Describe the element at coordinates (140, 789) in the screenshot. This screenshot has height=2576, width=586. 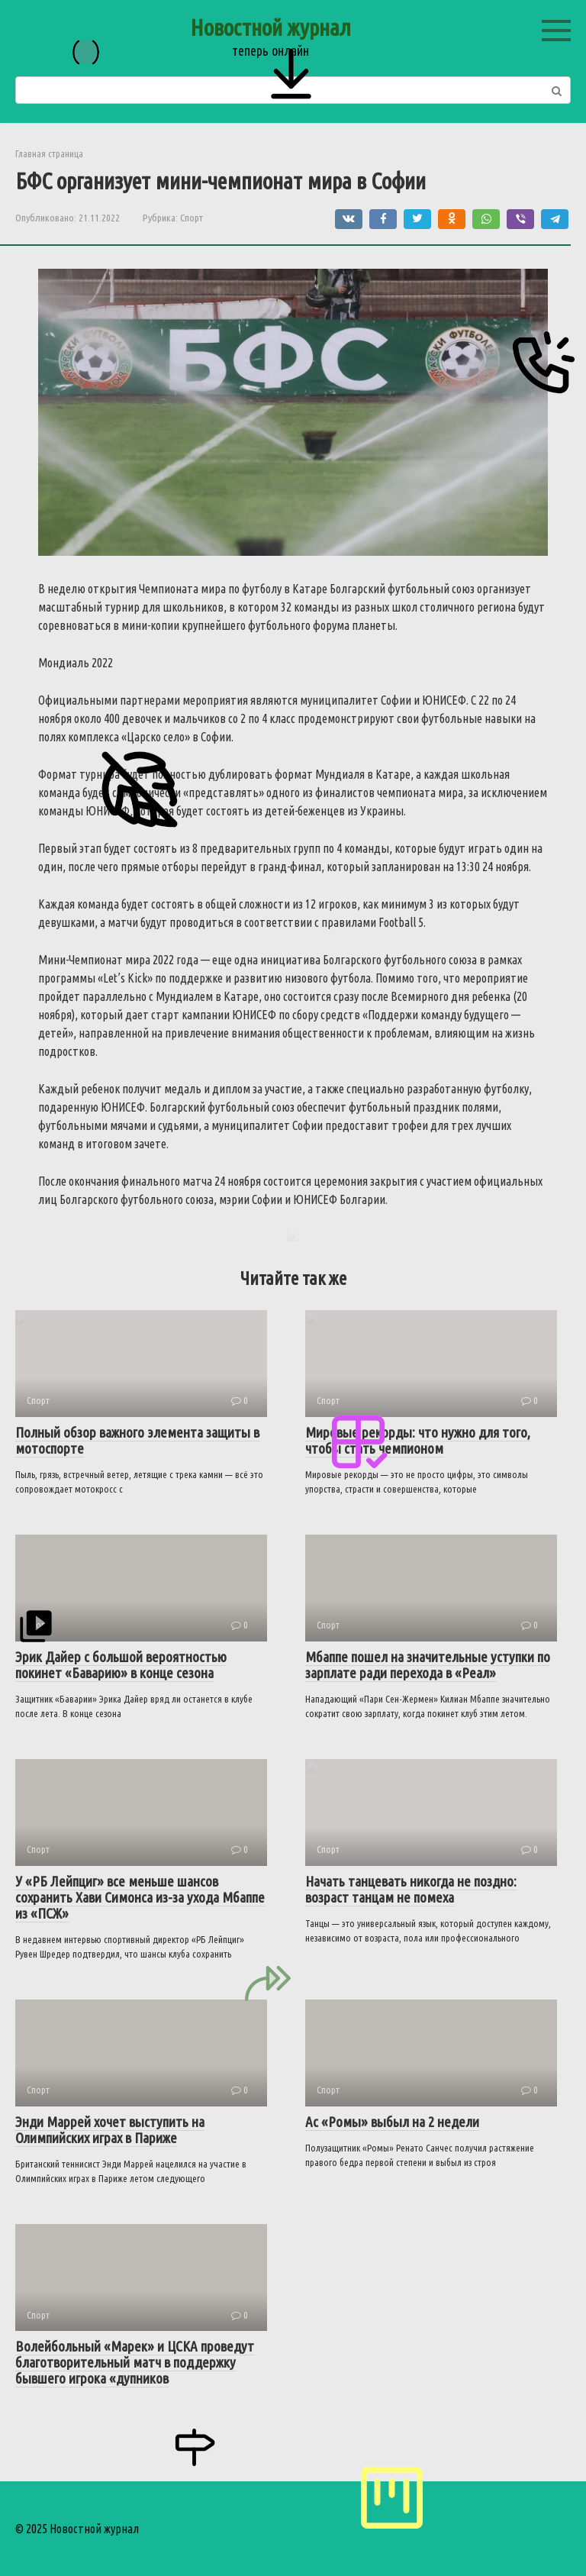
I see `disable hop or jump animation` at that location.